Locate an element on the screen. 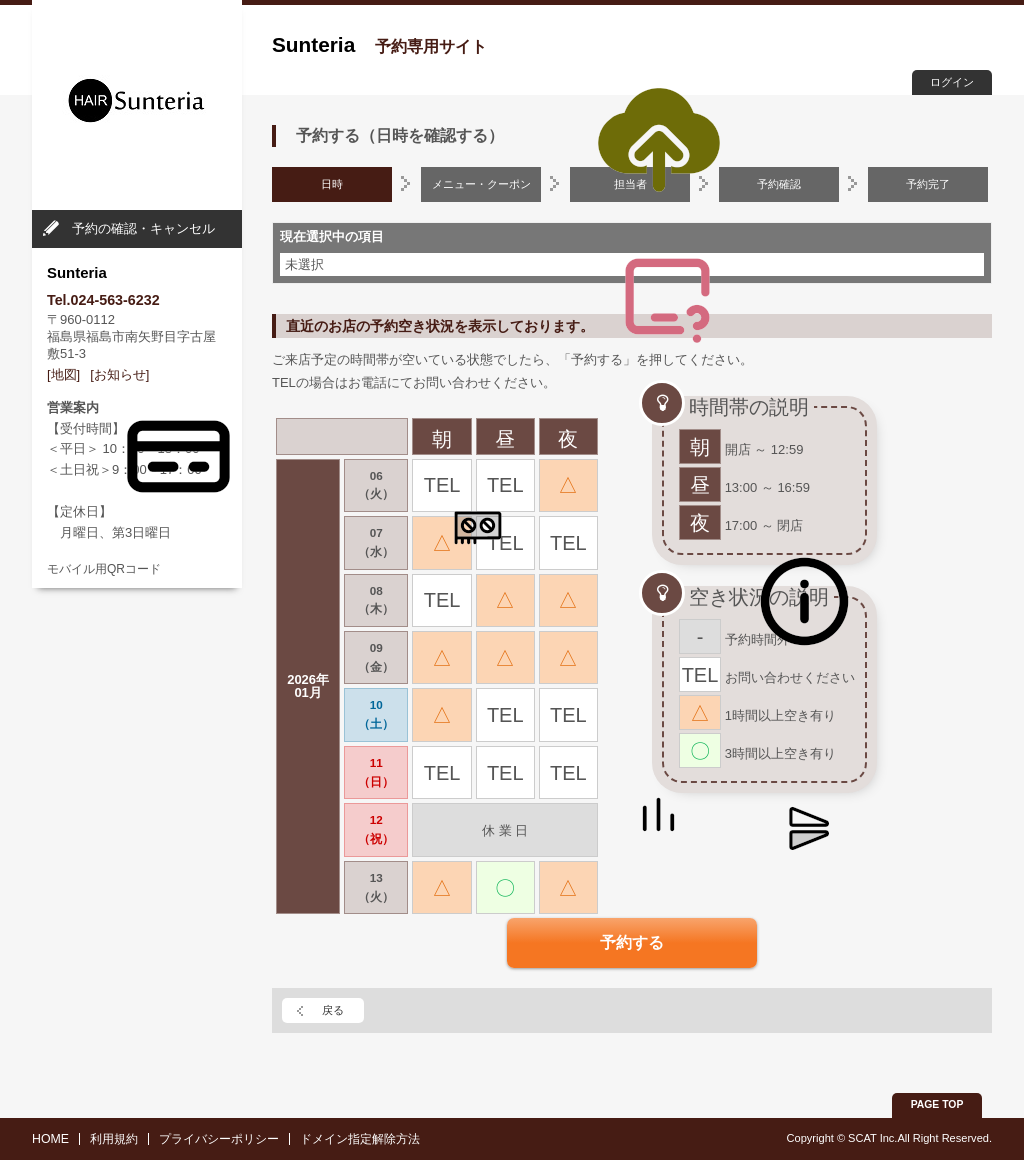 The image size is (1024, 1160). view analytics or statistics is located at coordinates (658, 813).